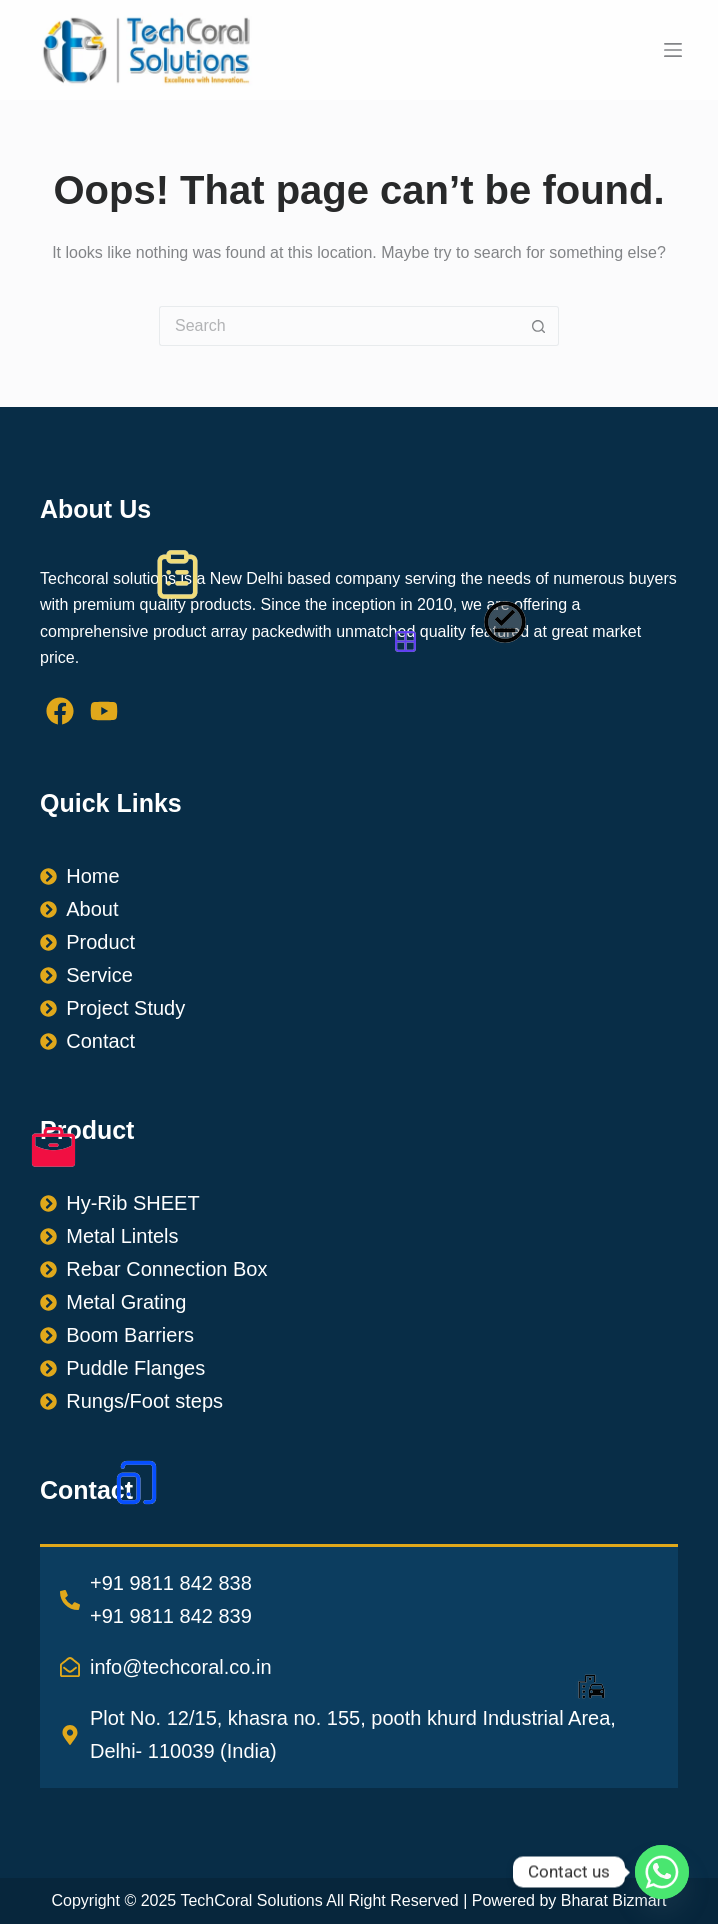 Image resolution: width=718 pixels, height=1924 pixels. I want to click on access transportation or commute options, so click(591, 1686).